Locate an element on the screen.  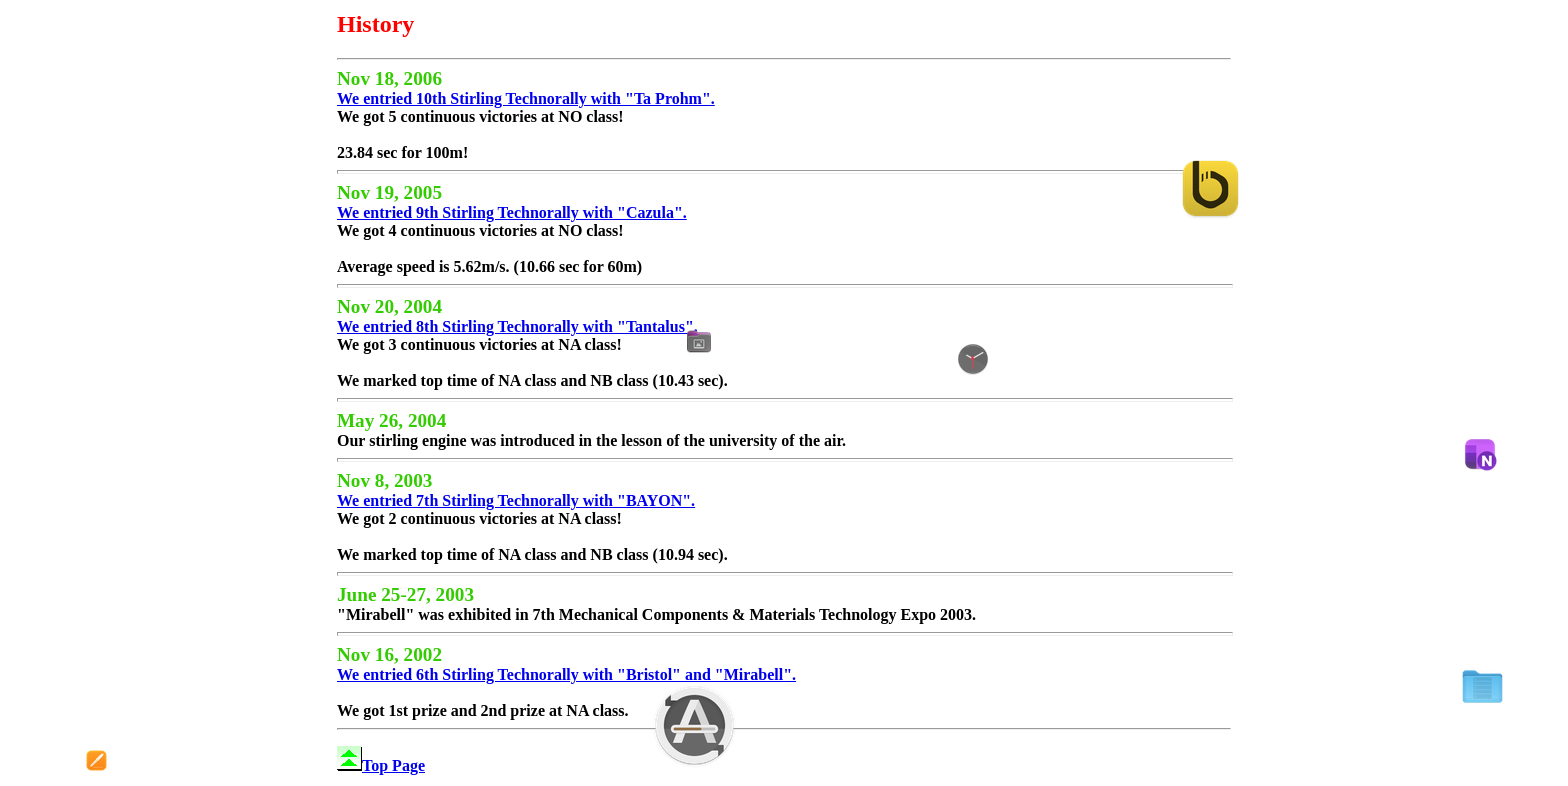
open pictures folder is located at coordinates (699, 341).